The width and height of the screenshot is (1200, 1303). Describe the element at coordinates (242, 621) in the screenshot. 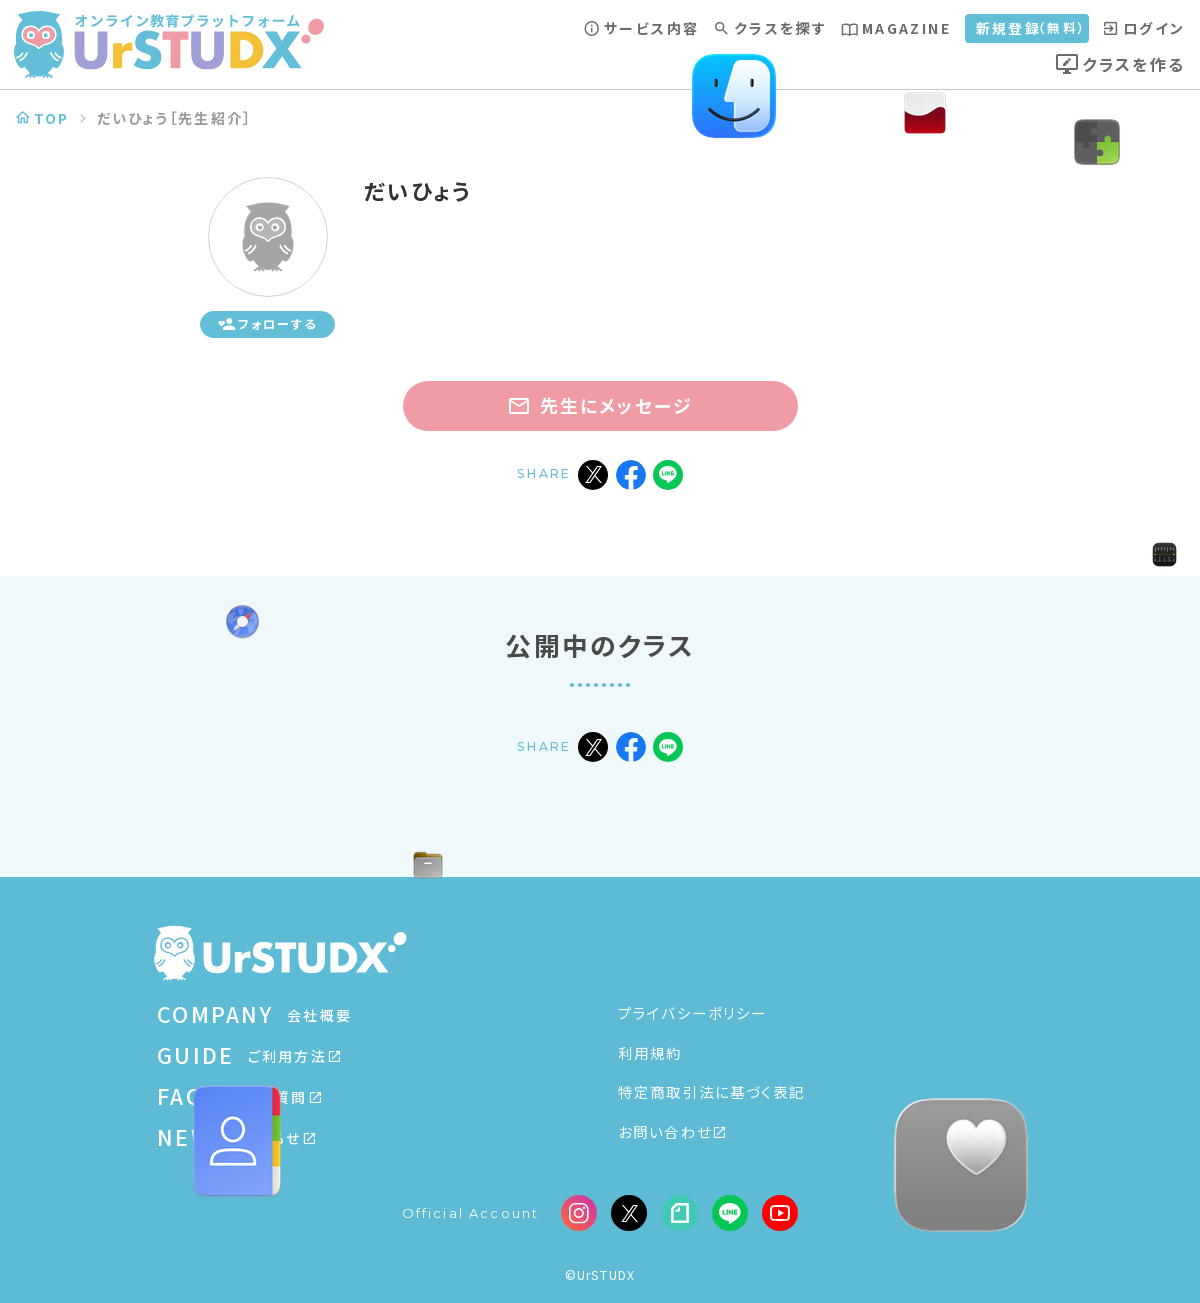

I see `open the web browser` at that location.